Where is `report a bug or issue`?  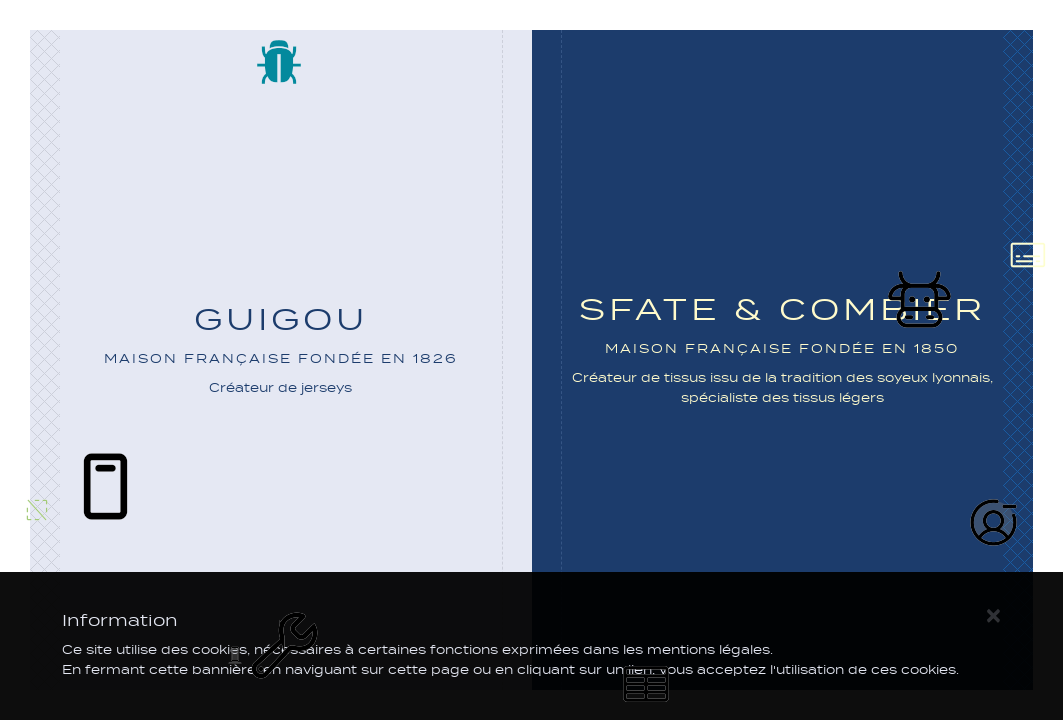
report a bug or issue is located at coordinates (279, 62).